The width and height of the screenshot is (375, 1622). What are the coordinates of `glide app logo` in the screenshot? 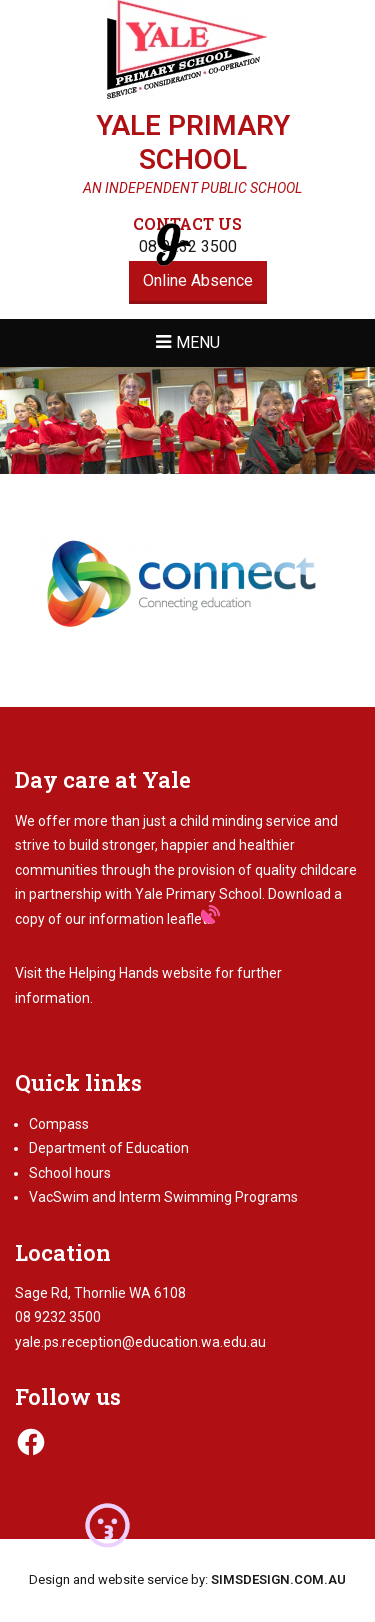 It's located at (172, 244).